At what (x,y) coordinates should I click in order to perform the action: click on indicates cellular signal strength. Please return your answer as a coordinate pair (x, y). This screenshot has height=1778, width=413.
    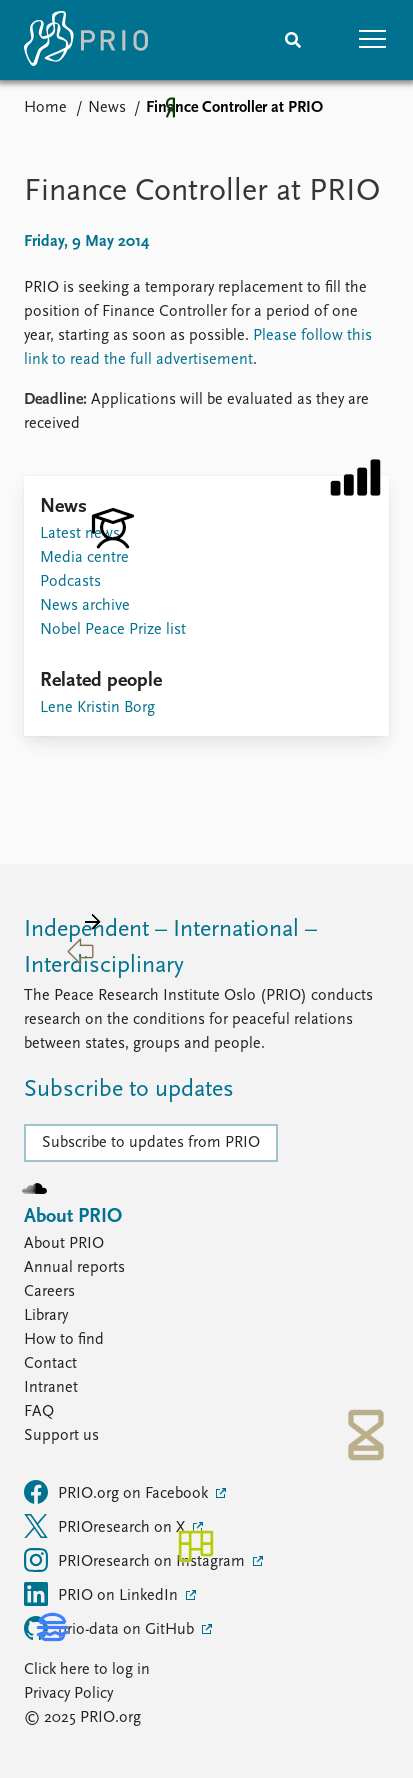
    Looking at the image, I should click on (355, 477).